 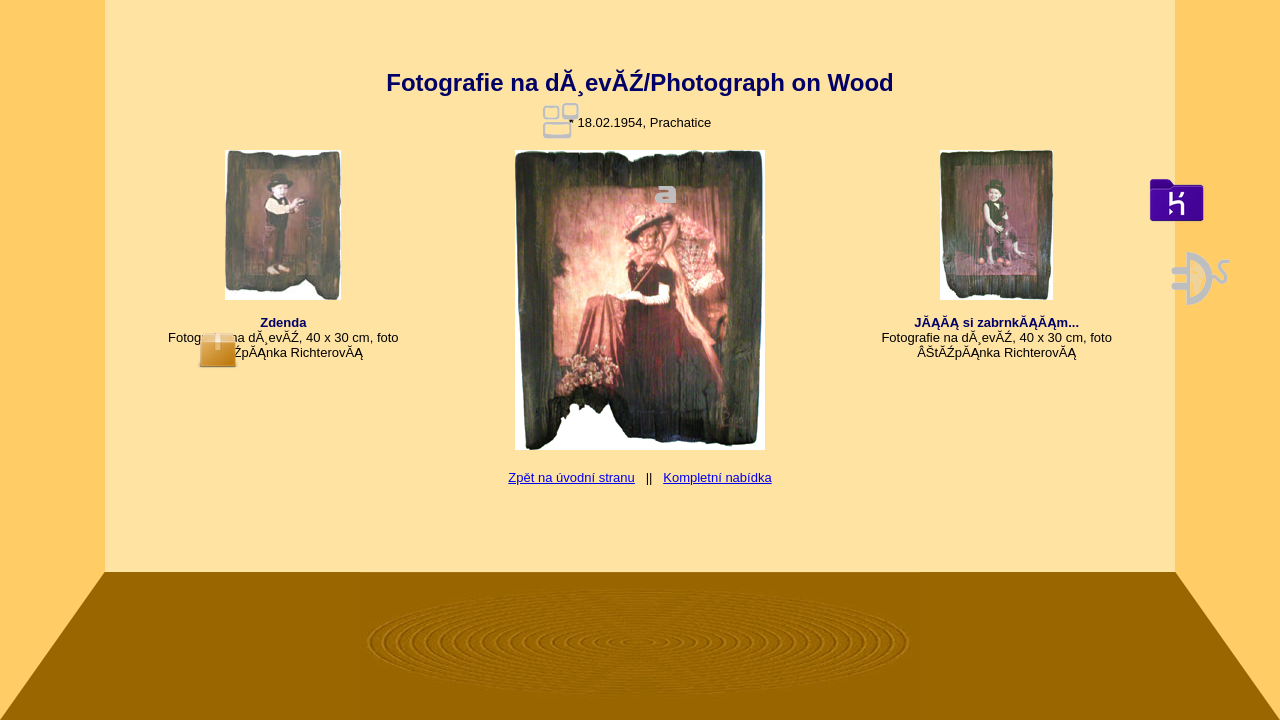 What do you see at coordinates (1201, 278) in the screenshot?
I see `access online accounts settings` at bounding box center [1201, 278].